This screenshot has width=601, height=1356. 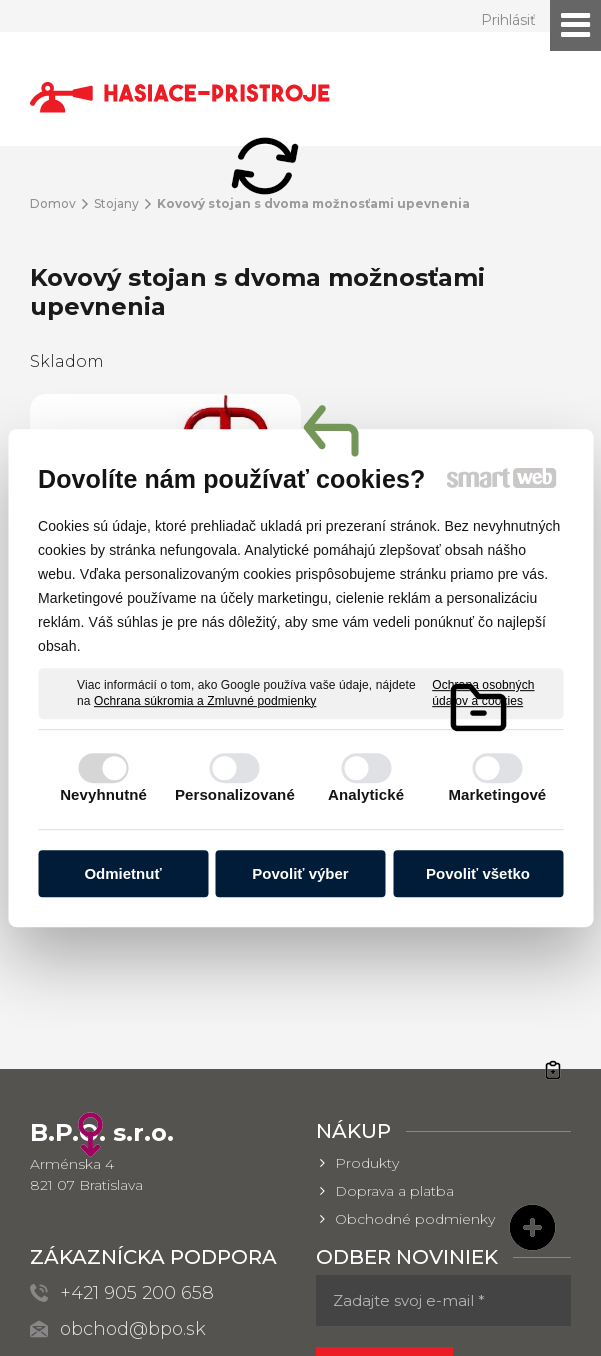 What do you see at coordinates (532, 1227) in the screenshot?
I see `add a new item` at bounding box center [532, 1227].